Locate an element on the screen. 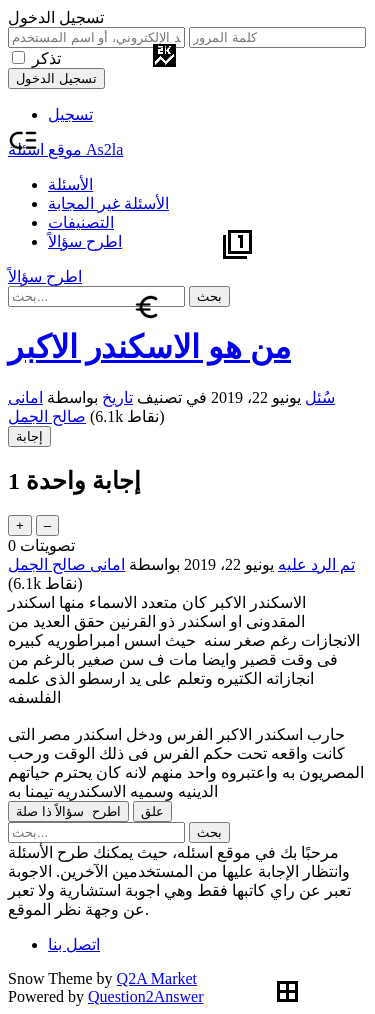 This screenshot has height=1014, width=375. view pricing in euros is located at coordinates (147, 307).